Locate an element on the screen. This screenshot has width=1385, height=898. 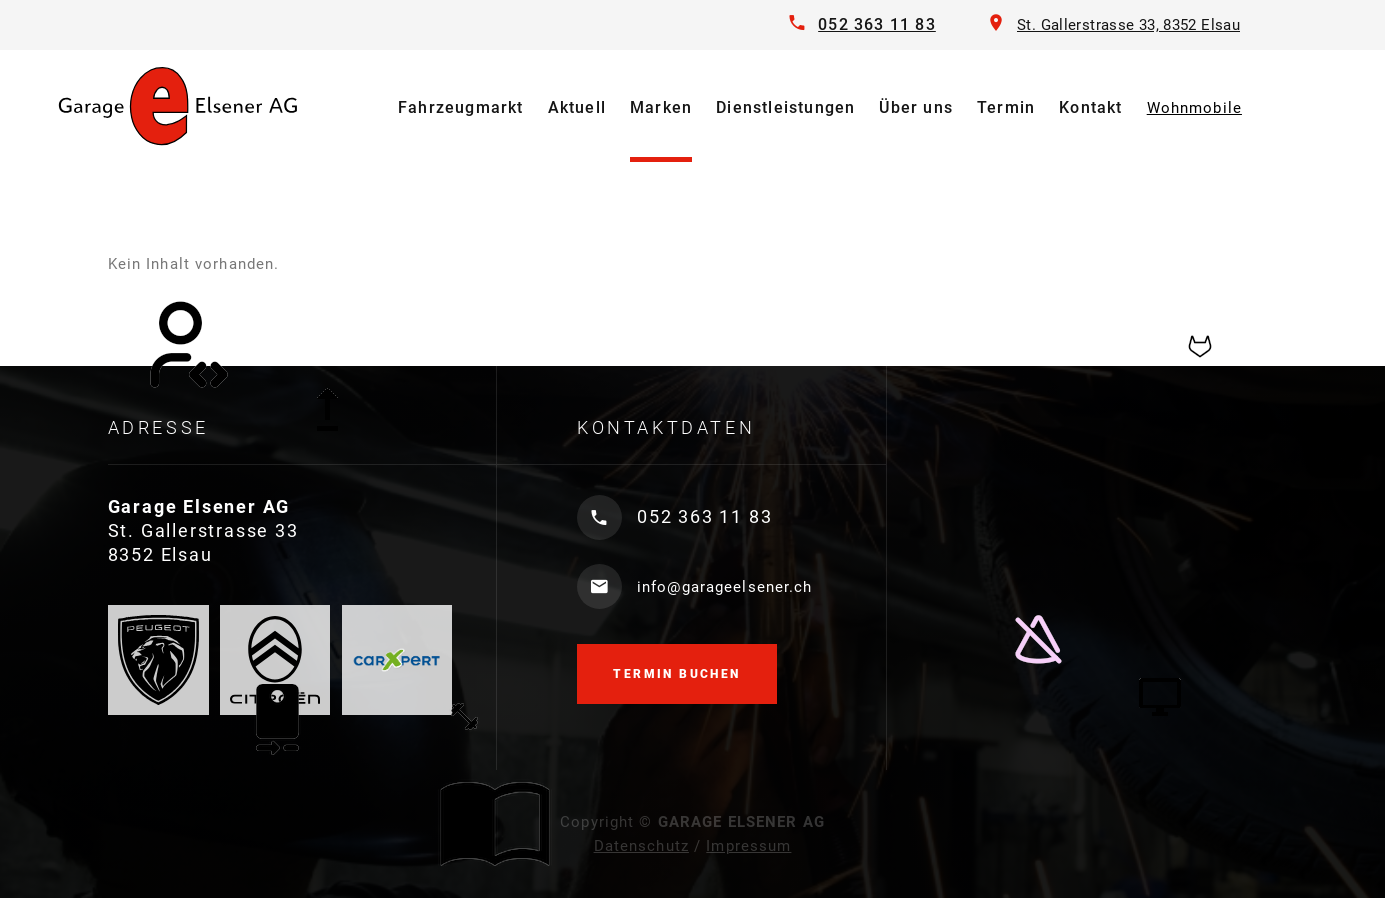
disable construction or maintenance mode is located at coordinates (1038, 640).